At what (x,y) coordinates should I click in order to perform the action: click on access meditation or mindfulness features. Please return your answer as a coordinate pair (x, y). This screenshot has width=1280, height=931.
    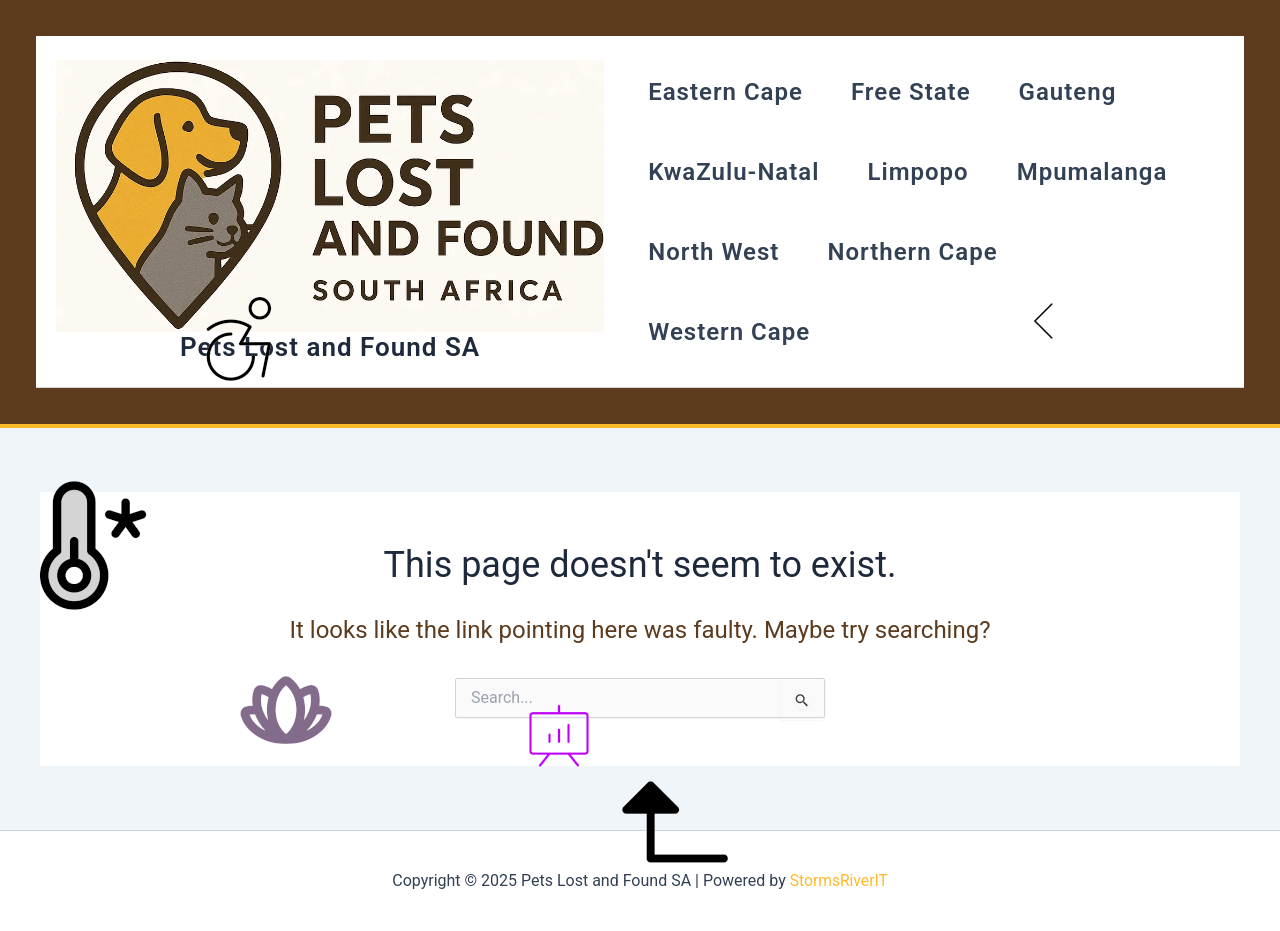
    Looking at the image, I should click on (286, 713).